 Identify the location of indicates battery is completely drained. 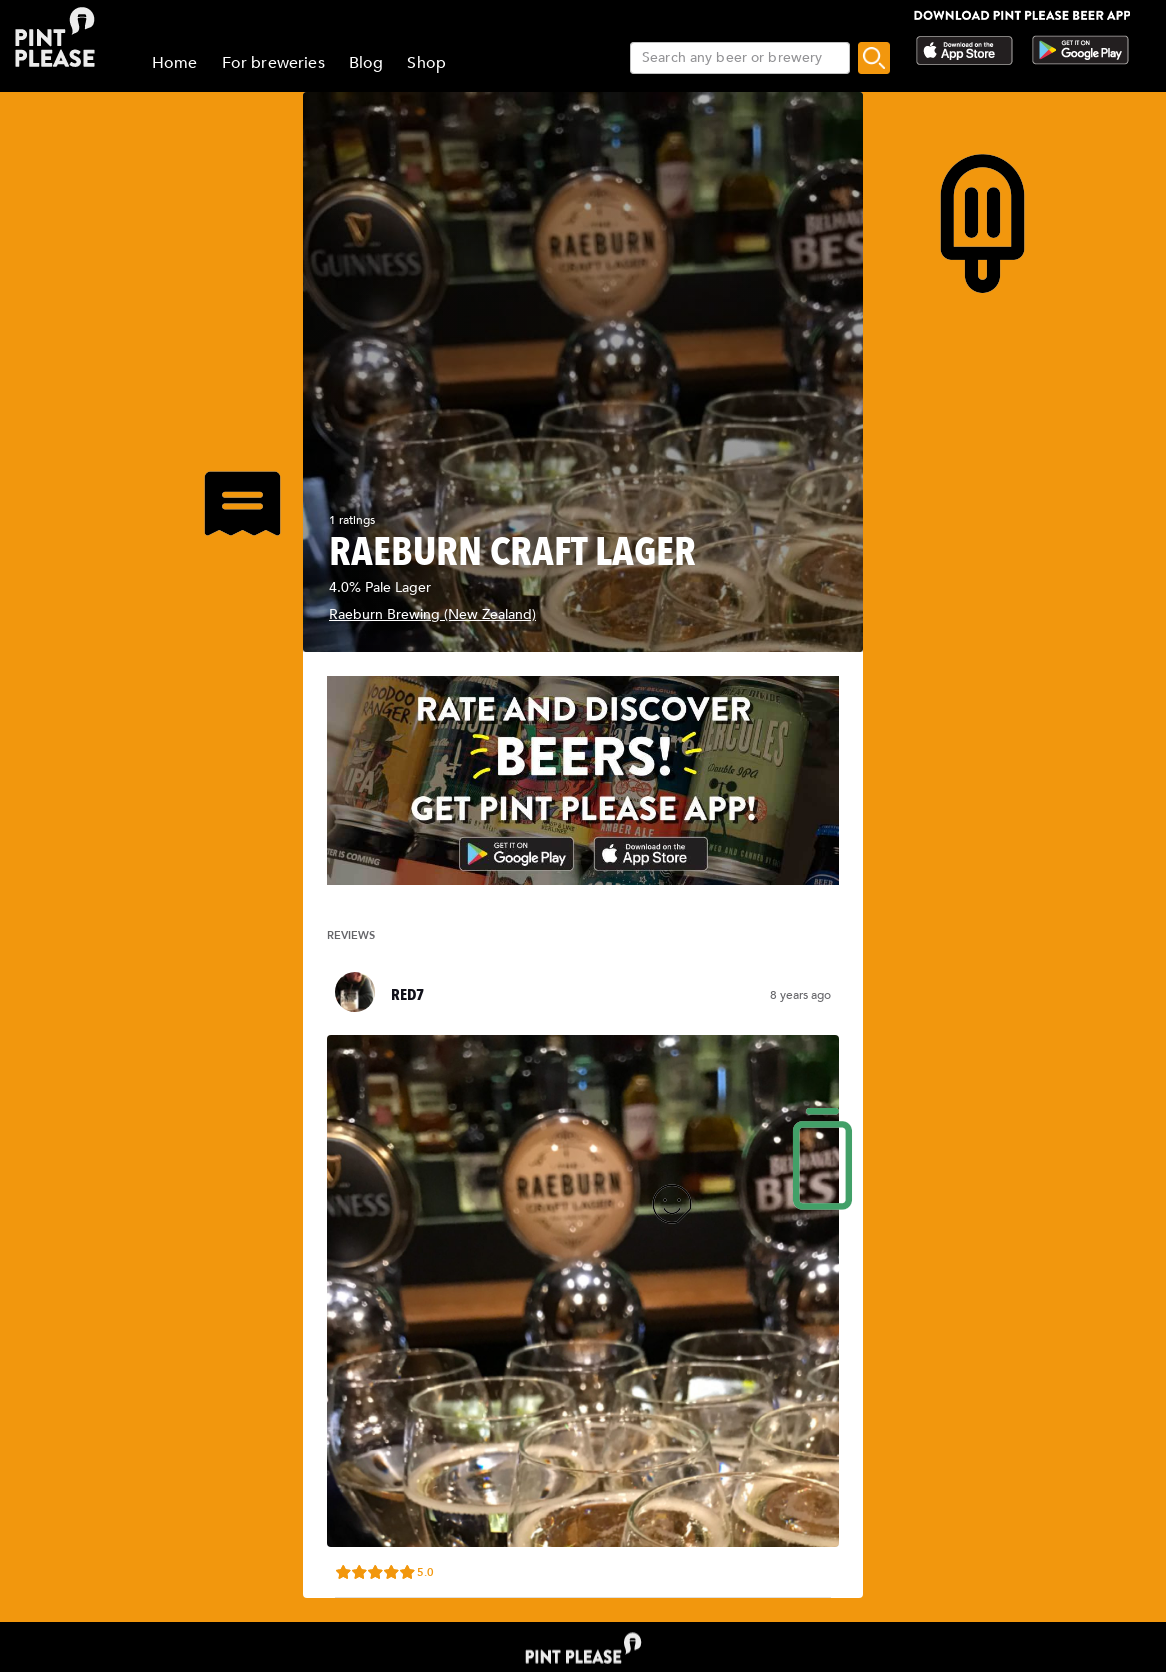
(822, 1160).